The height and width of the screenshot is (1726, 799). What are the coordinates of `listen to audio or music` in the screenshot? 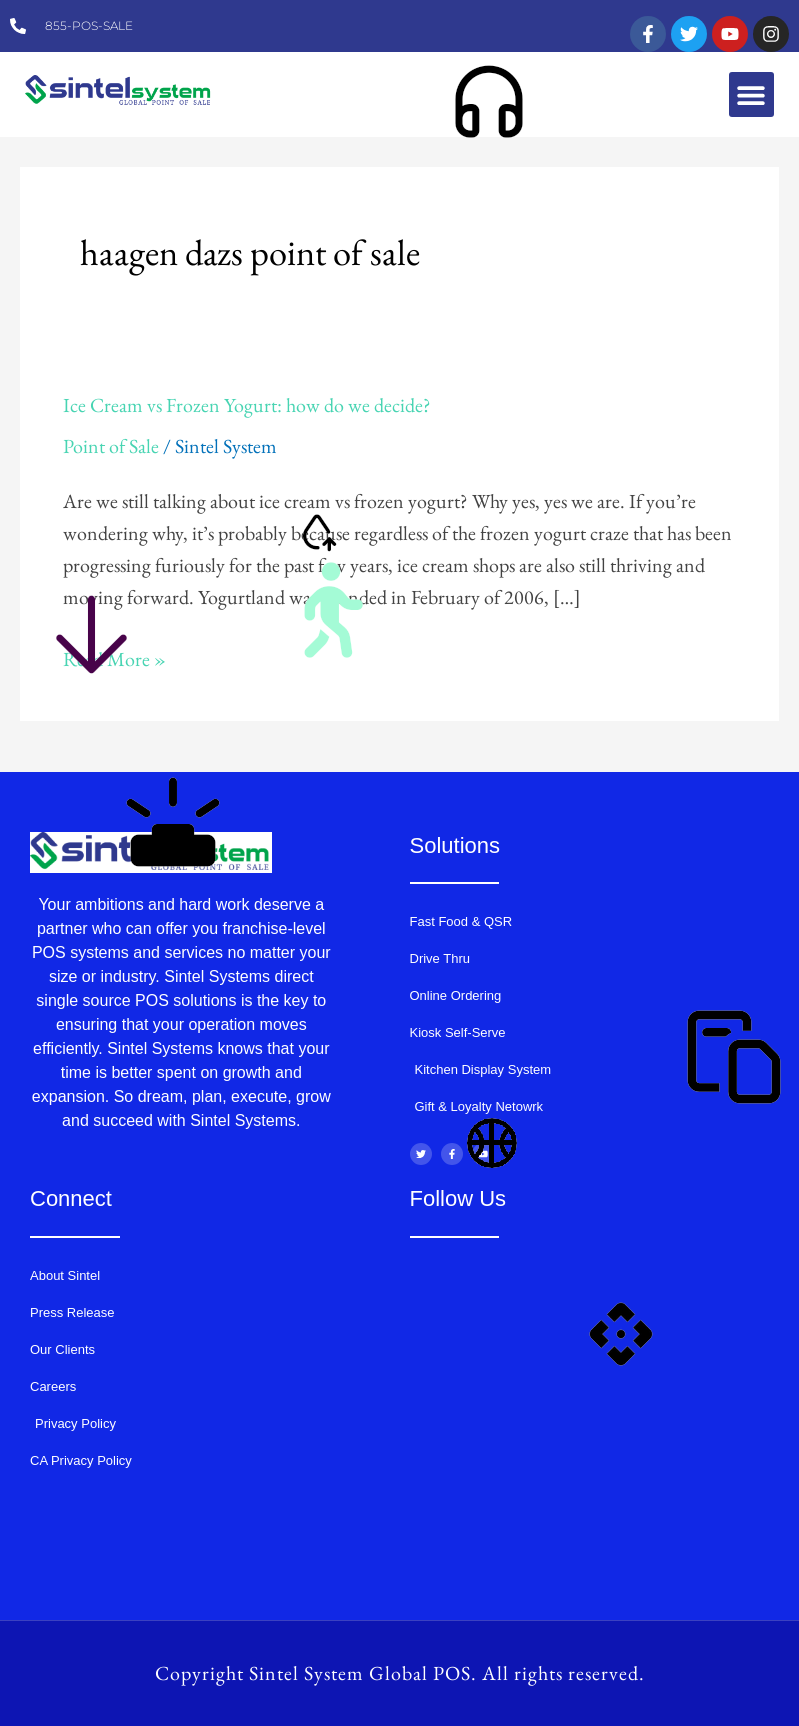 It's located at (489, 104).